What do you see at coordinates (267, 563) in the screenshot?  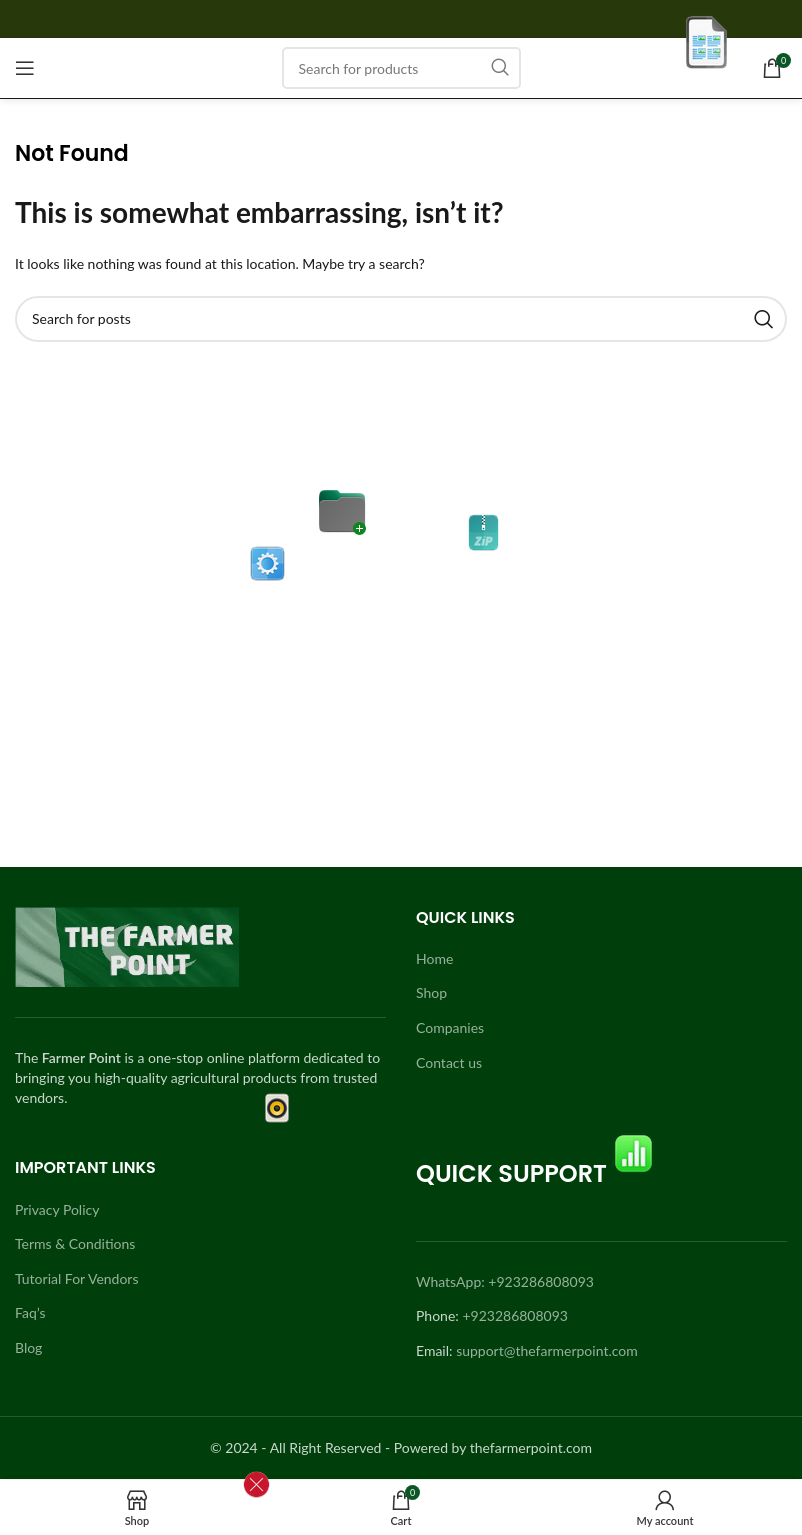 I see `access system runtime components` at bounding box center [267, 563].